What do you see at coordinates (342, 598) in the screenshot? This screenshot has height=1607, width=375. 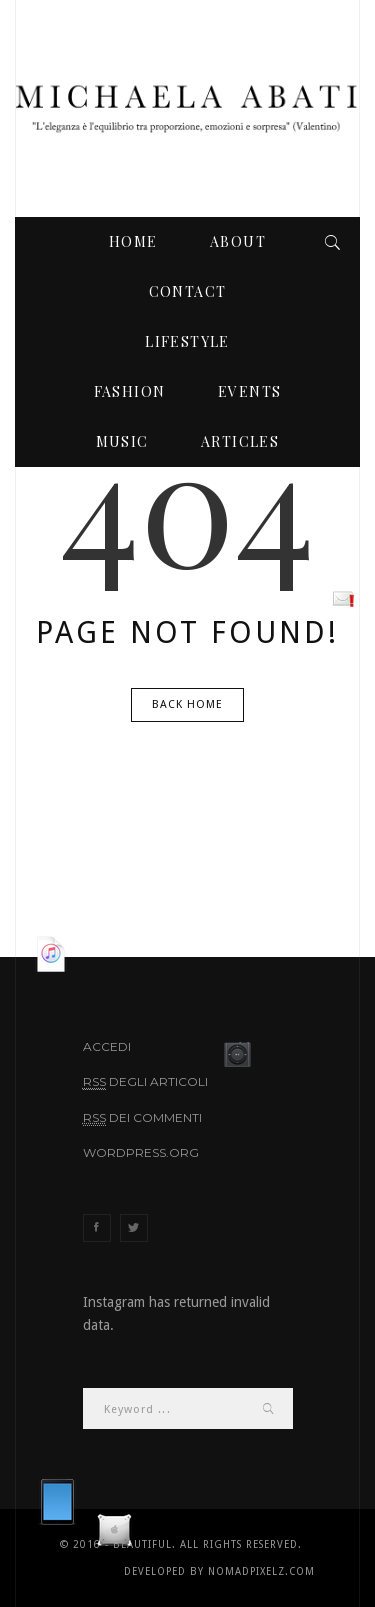 I see `mark email as important` at bounding box center [342, 598].